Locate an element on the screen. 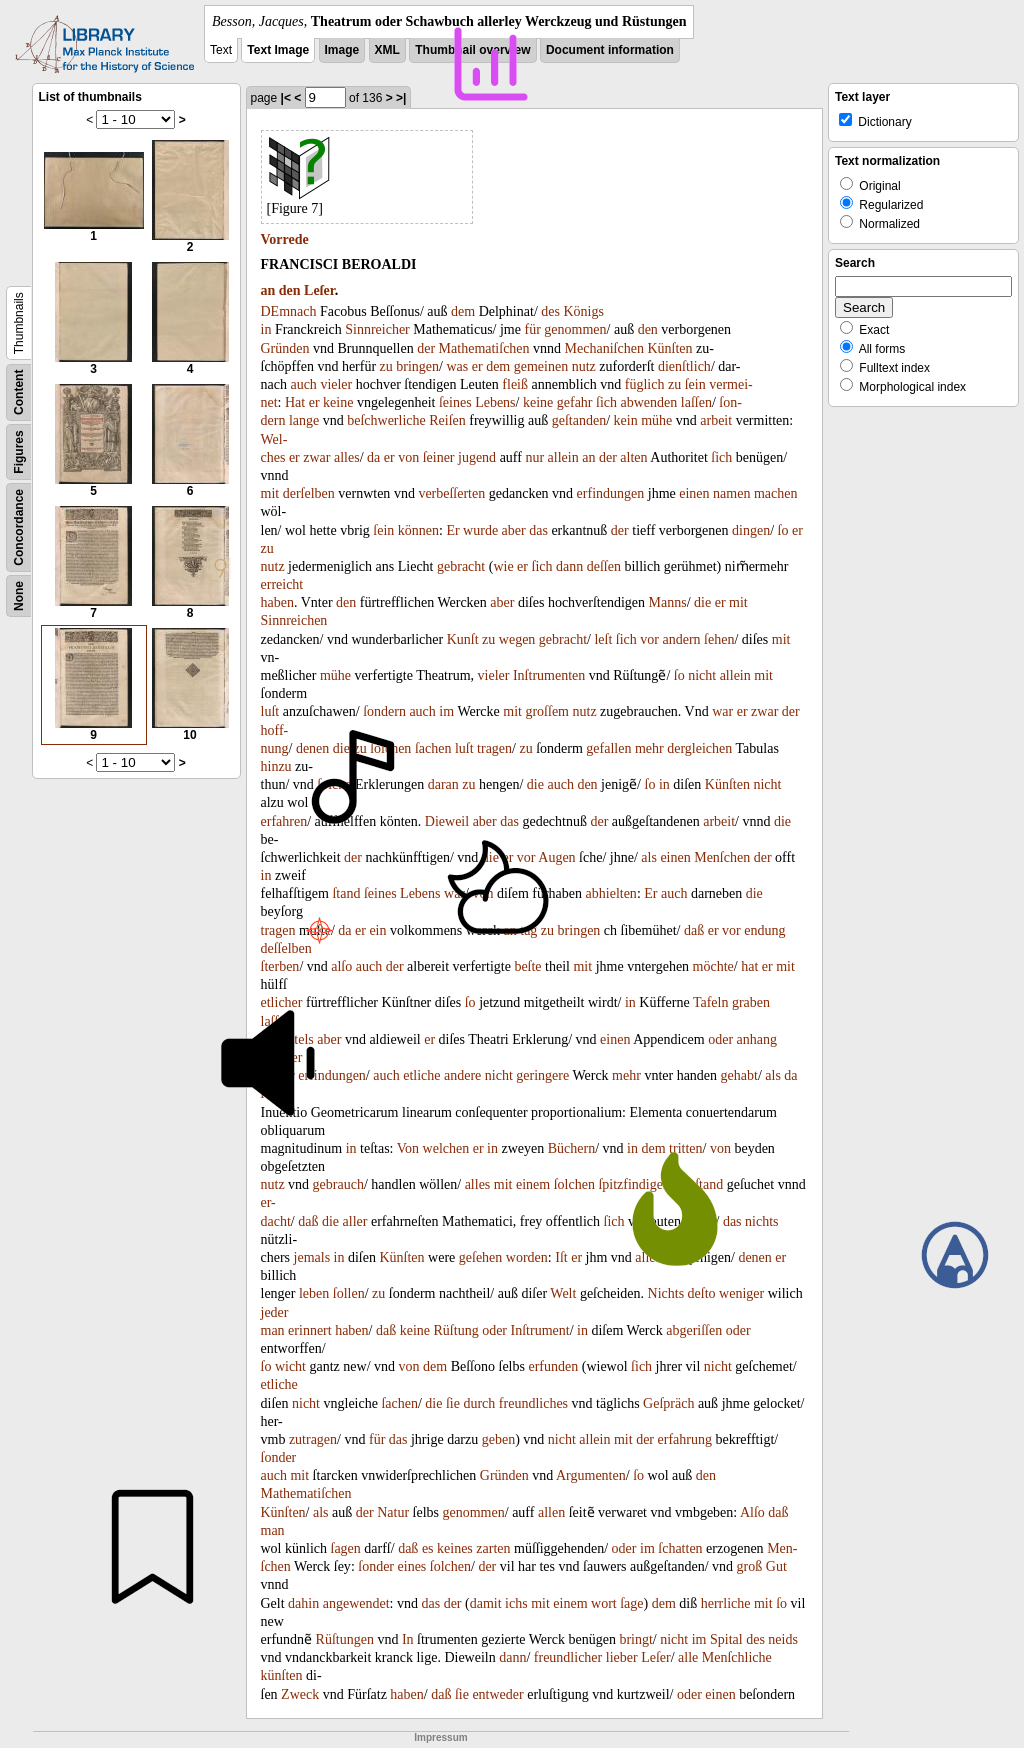  access navigation or orientation tools is located at coordinates (319, 930).